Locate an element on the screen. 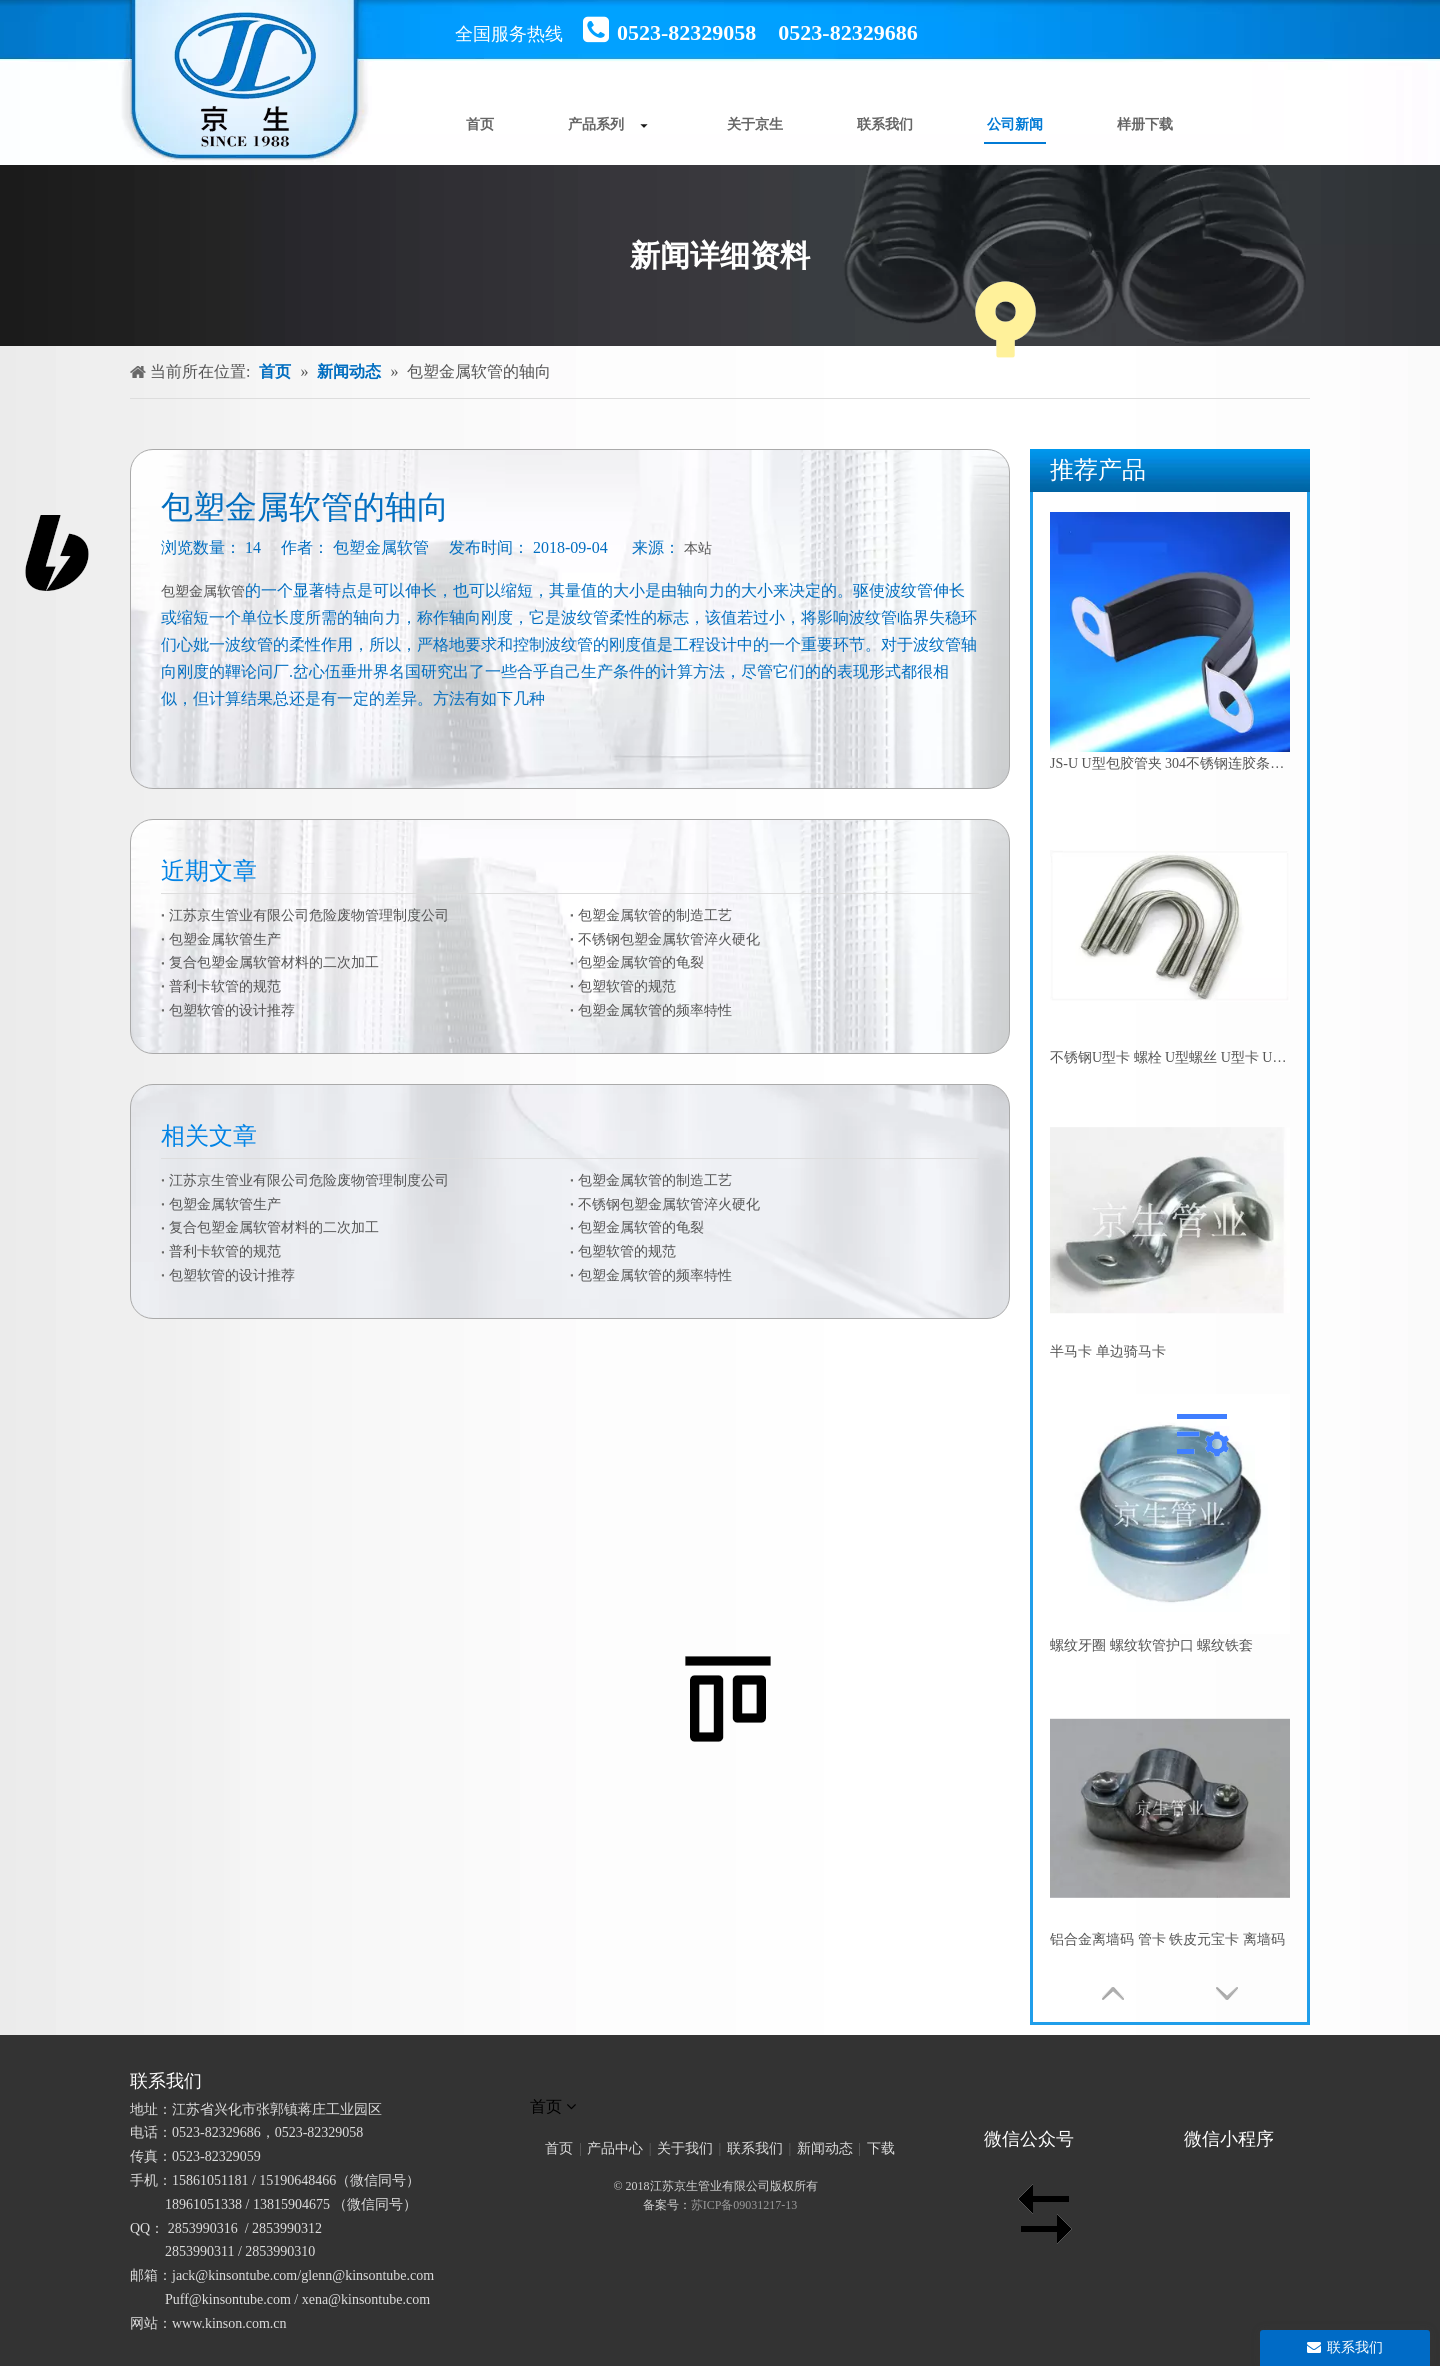 The image size is (1440, 2366). switch or swap between two items is located at coordinates (1045, 2214).